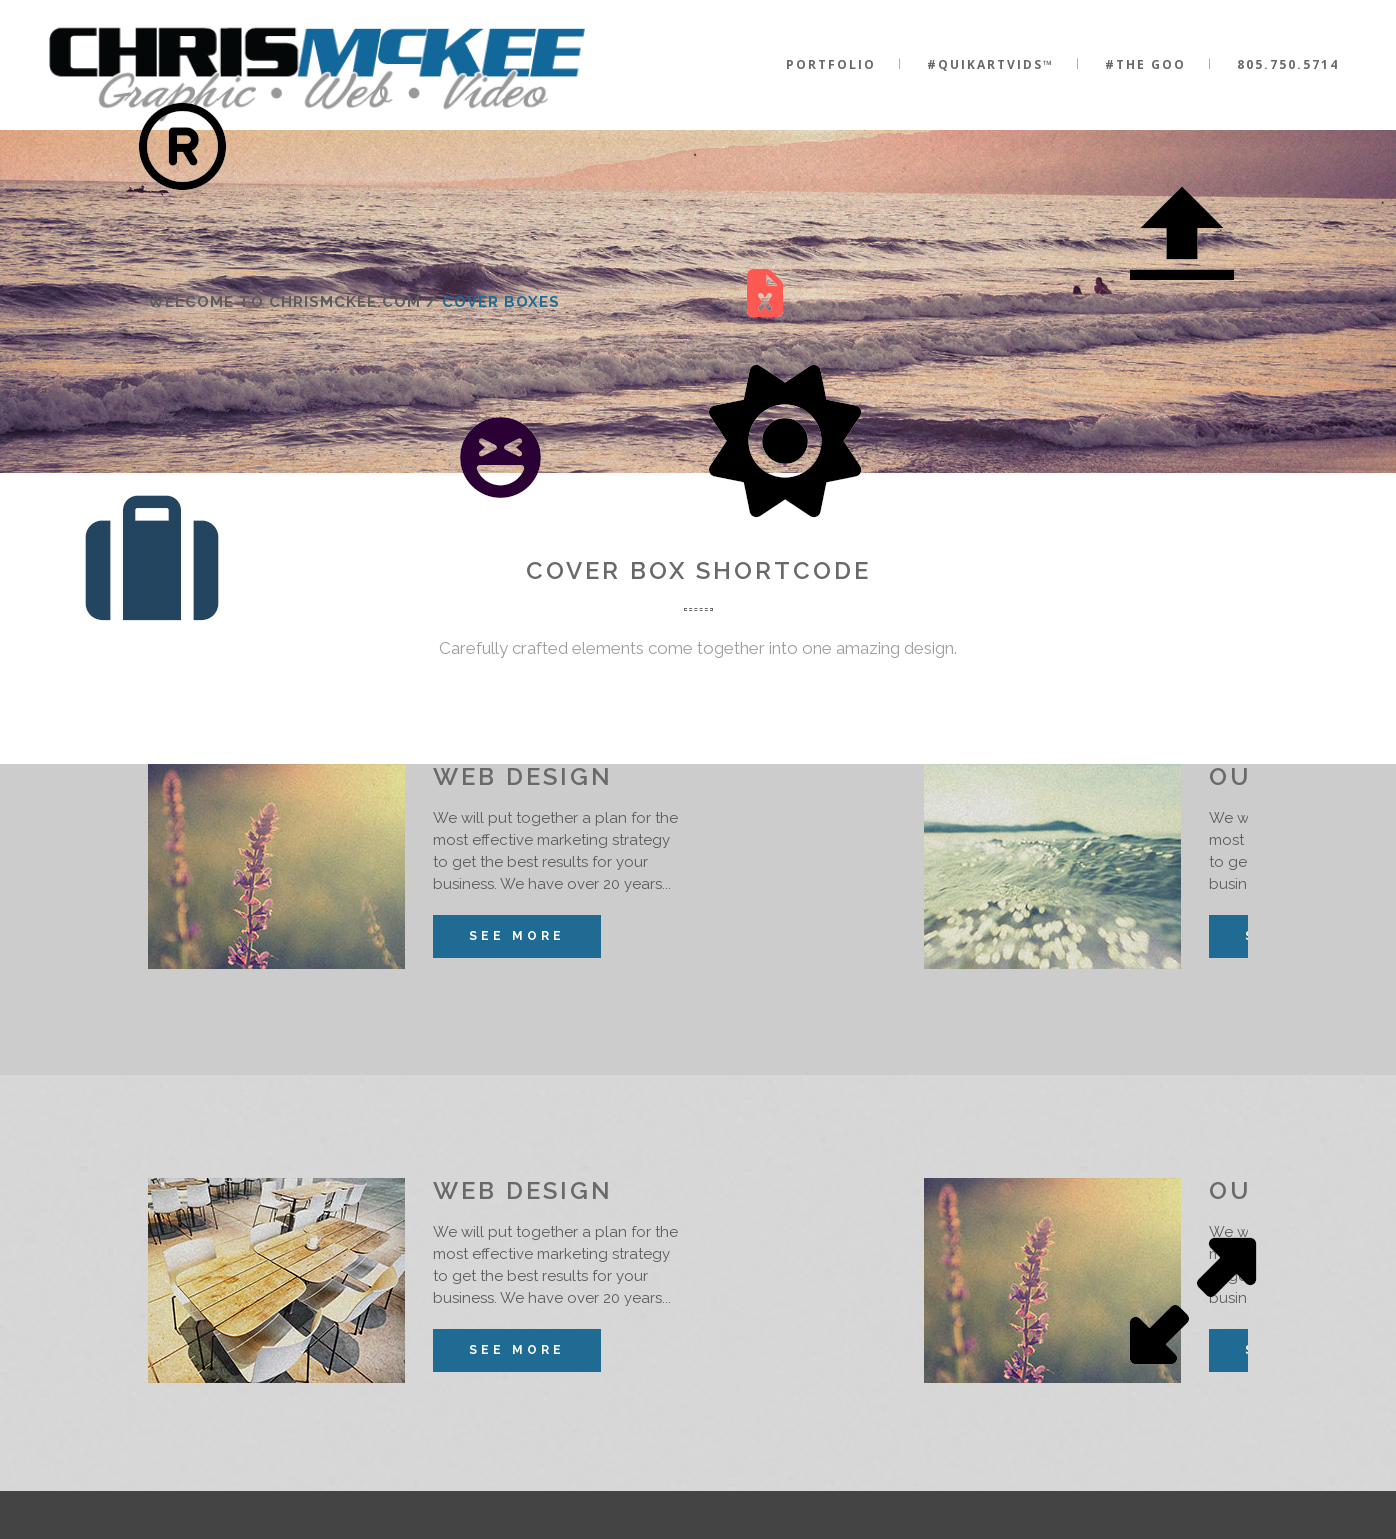  What do you see at coordinates (152, 562) in the screenshot?
I see `access travel or trip planning features` at bounding box center [152, 562].